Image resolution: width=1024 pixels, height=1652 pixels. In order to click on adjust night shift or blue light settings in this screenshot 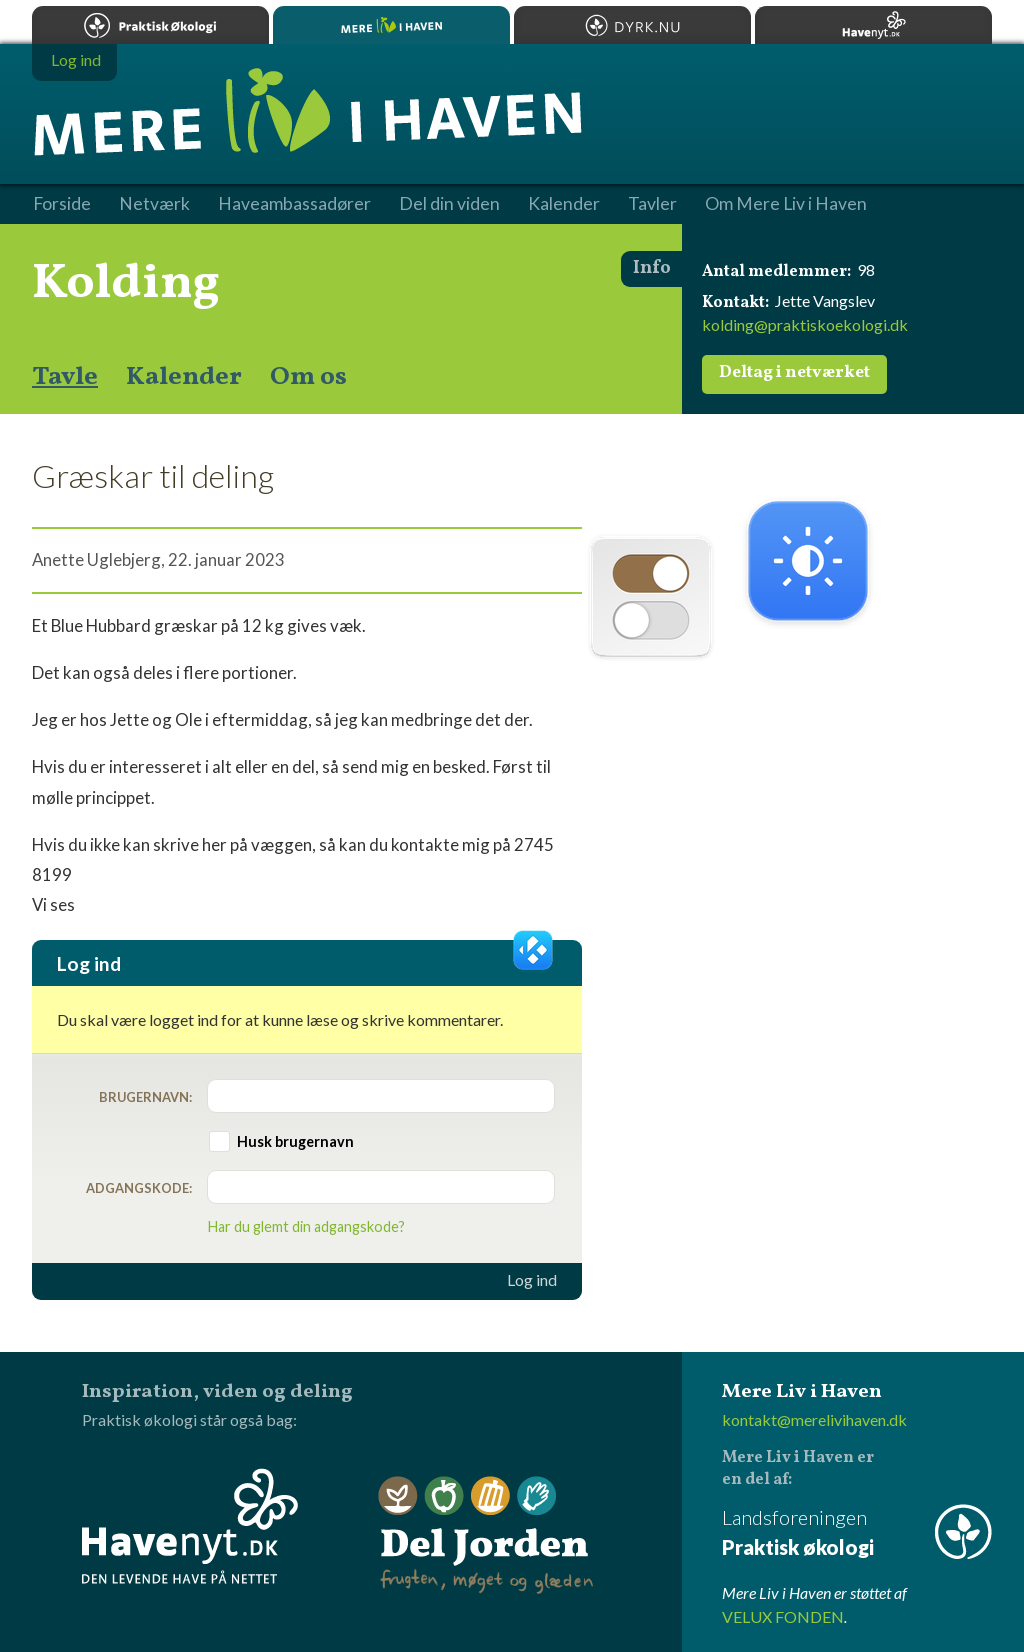, I will do `click(808, 563)`.